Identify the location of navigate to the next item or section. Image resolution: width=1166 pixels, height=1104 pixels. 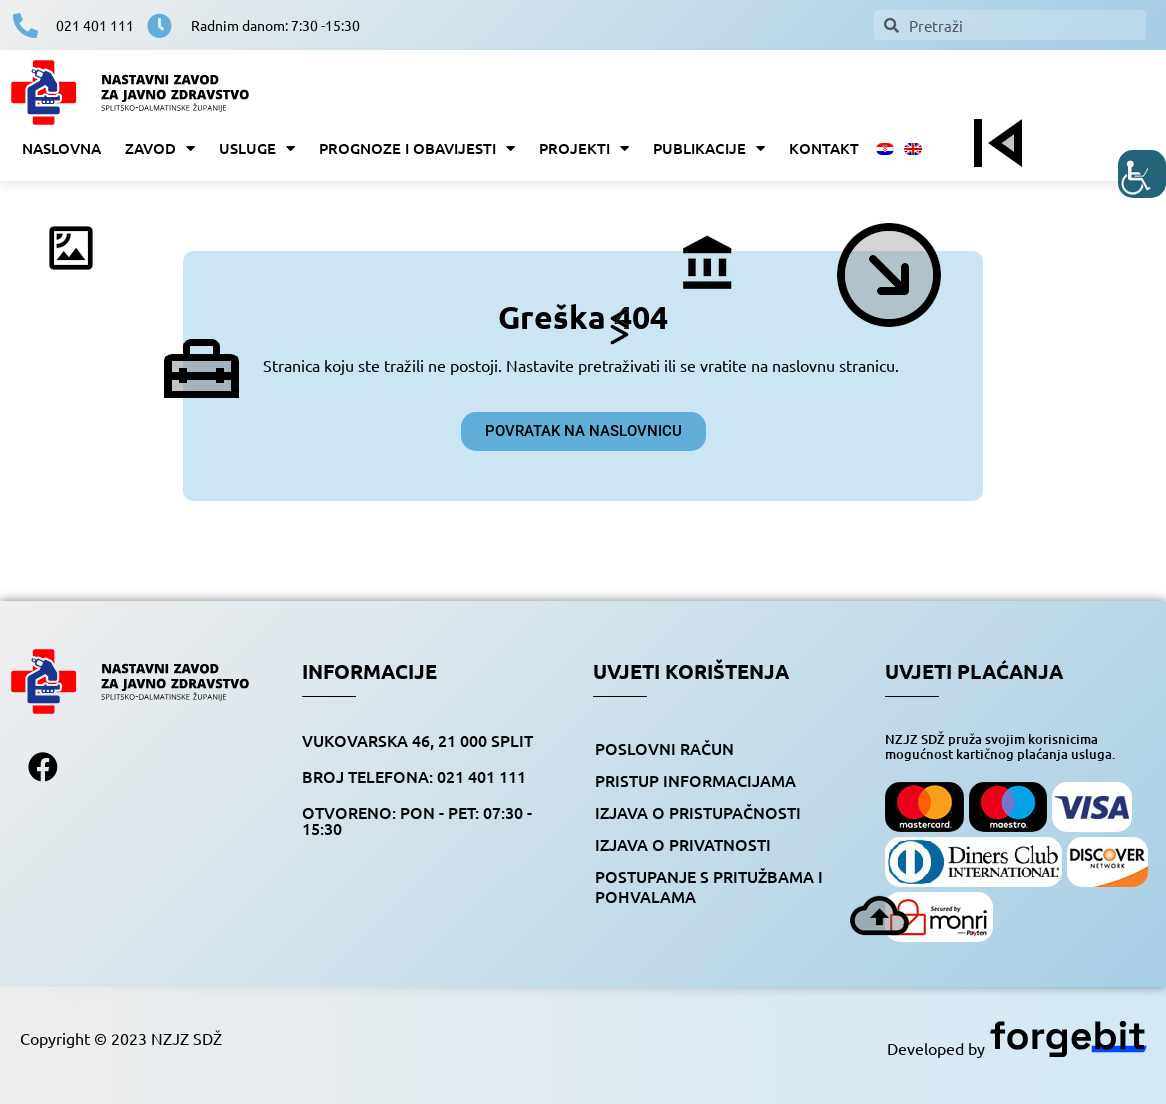
(889, 275).